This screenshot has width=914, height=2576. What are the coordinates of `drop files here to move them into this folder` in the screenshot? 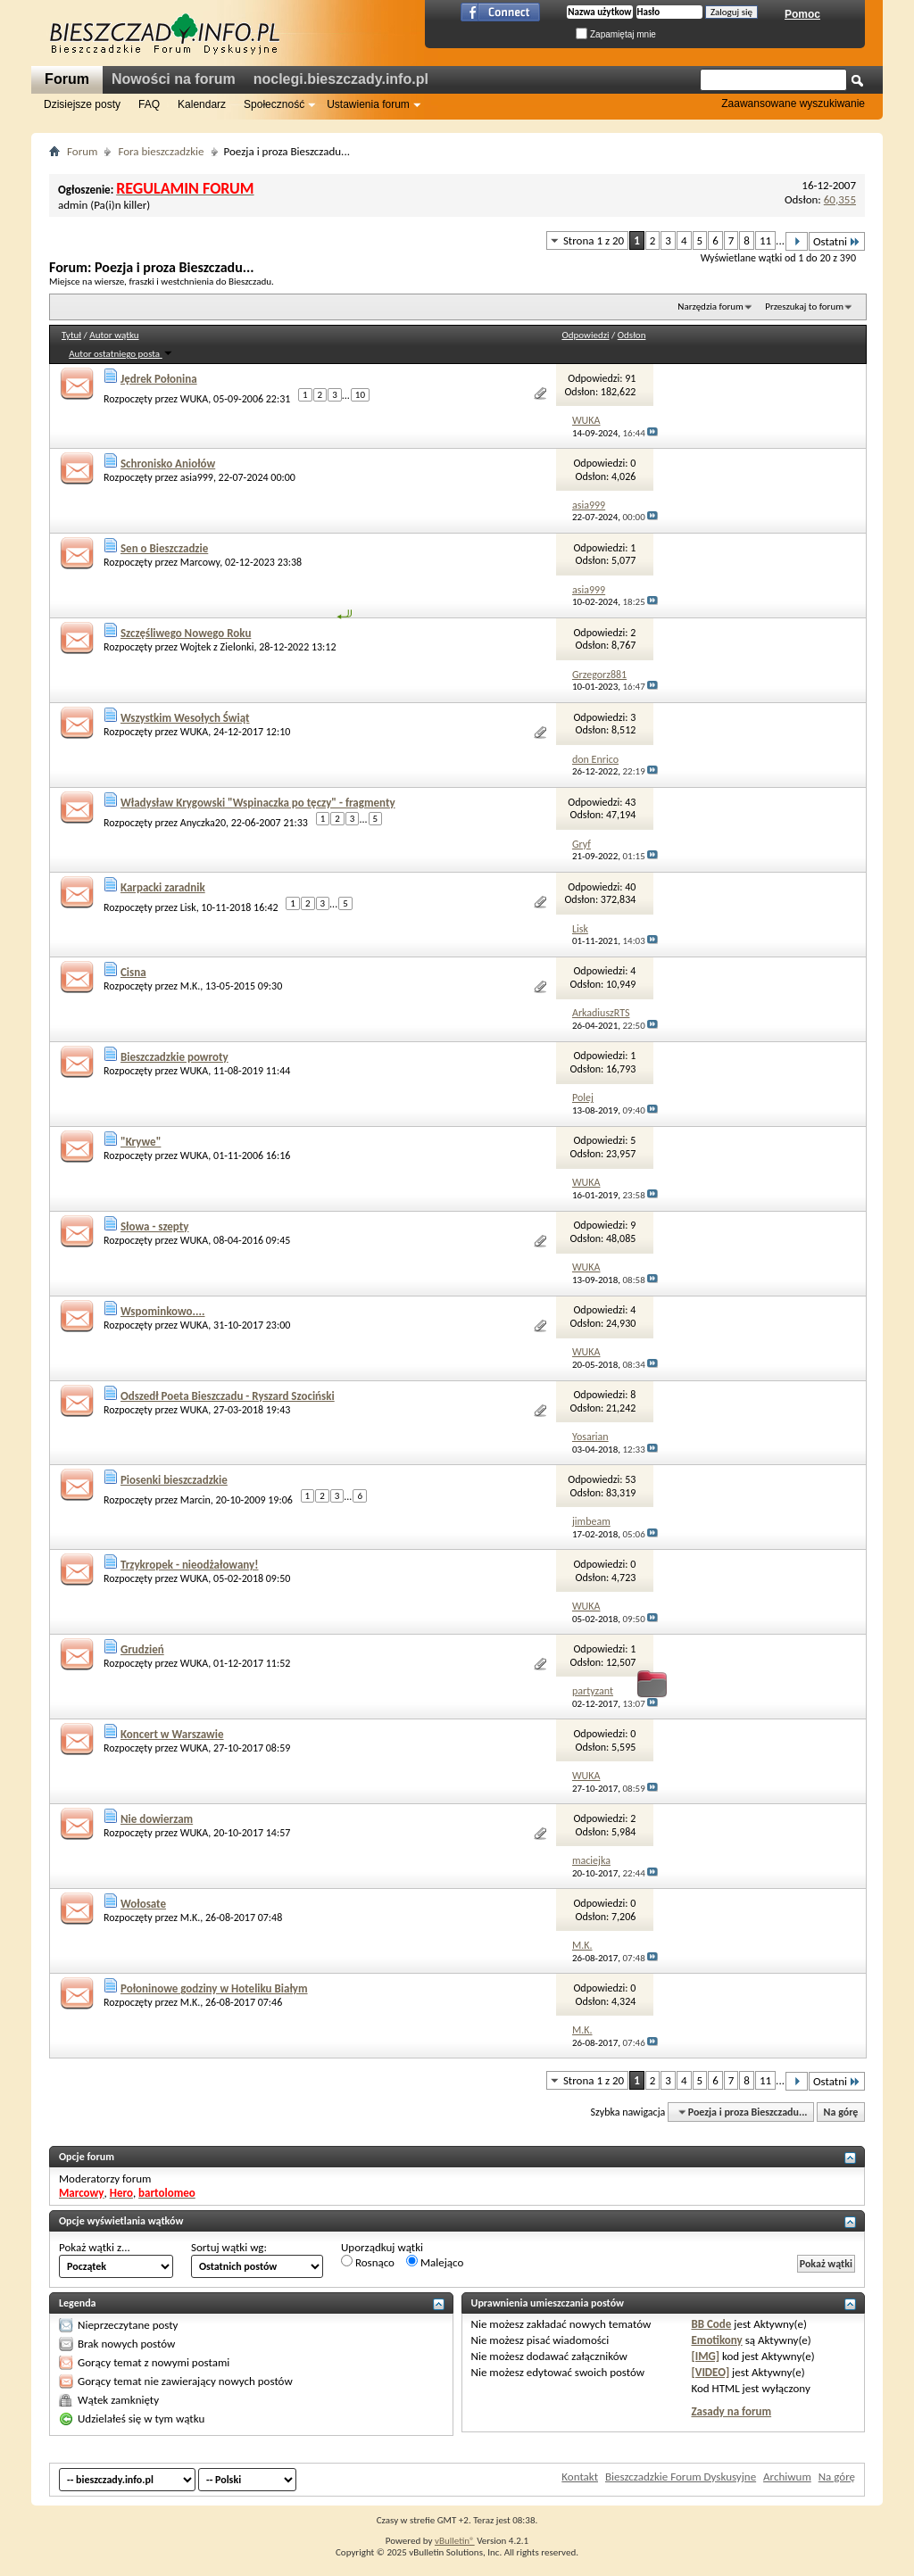 It's located at (652, 1683).